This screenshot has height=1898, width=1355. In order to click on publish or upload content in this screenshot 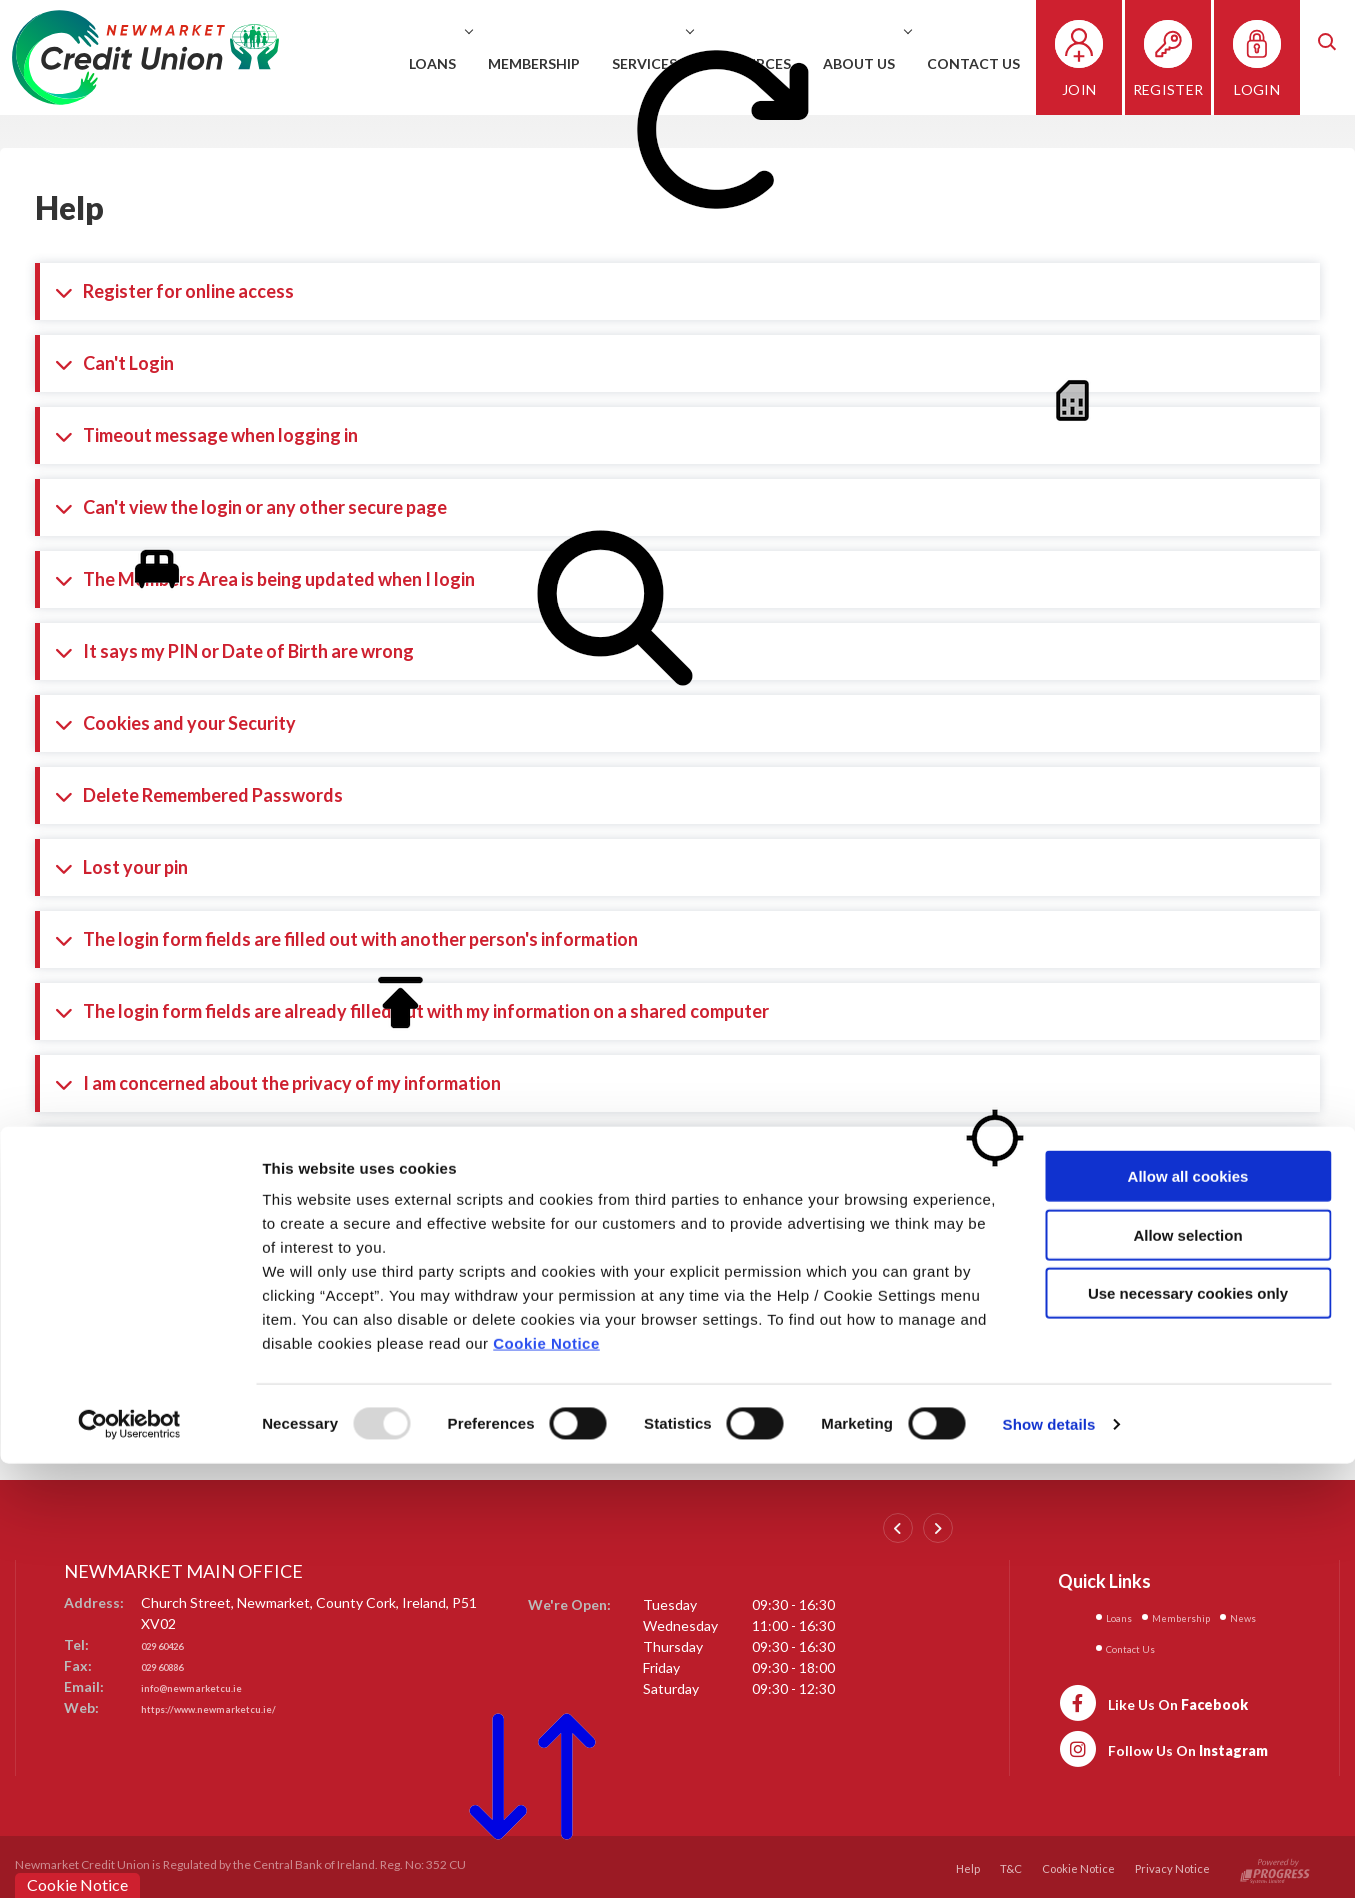, I will do `click(400, 1002)`.